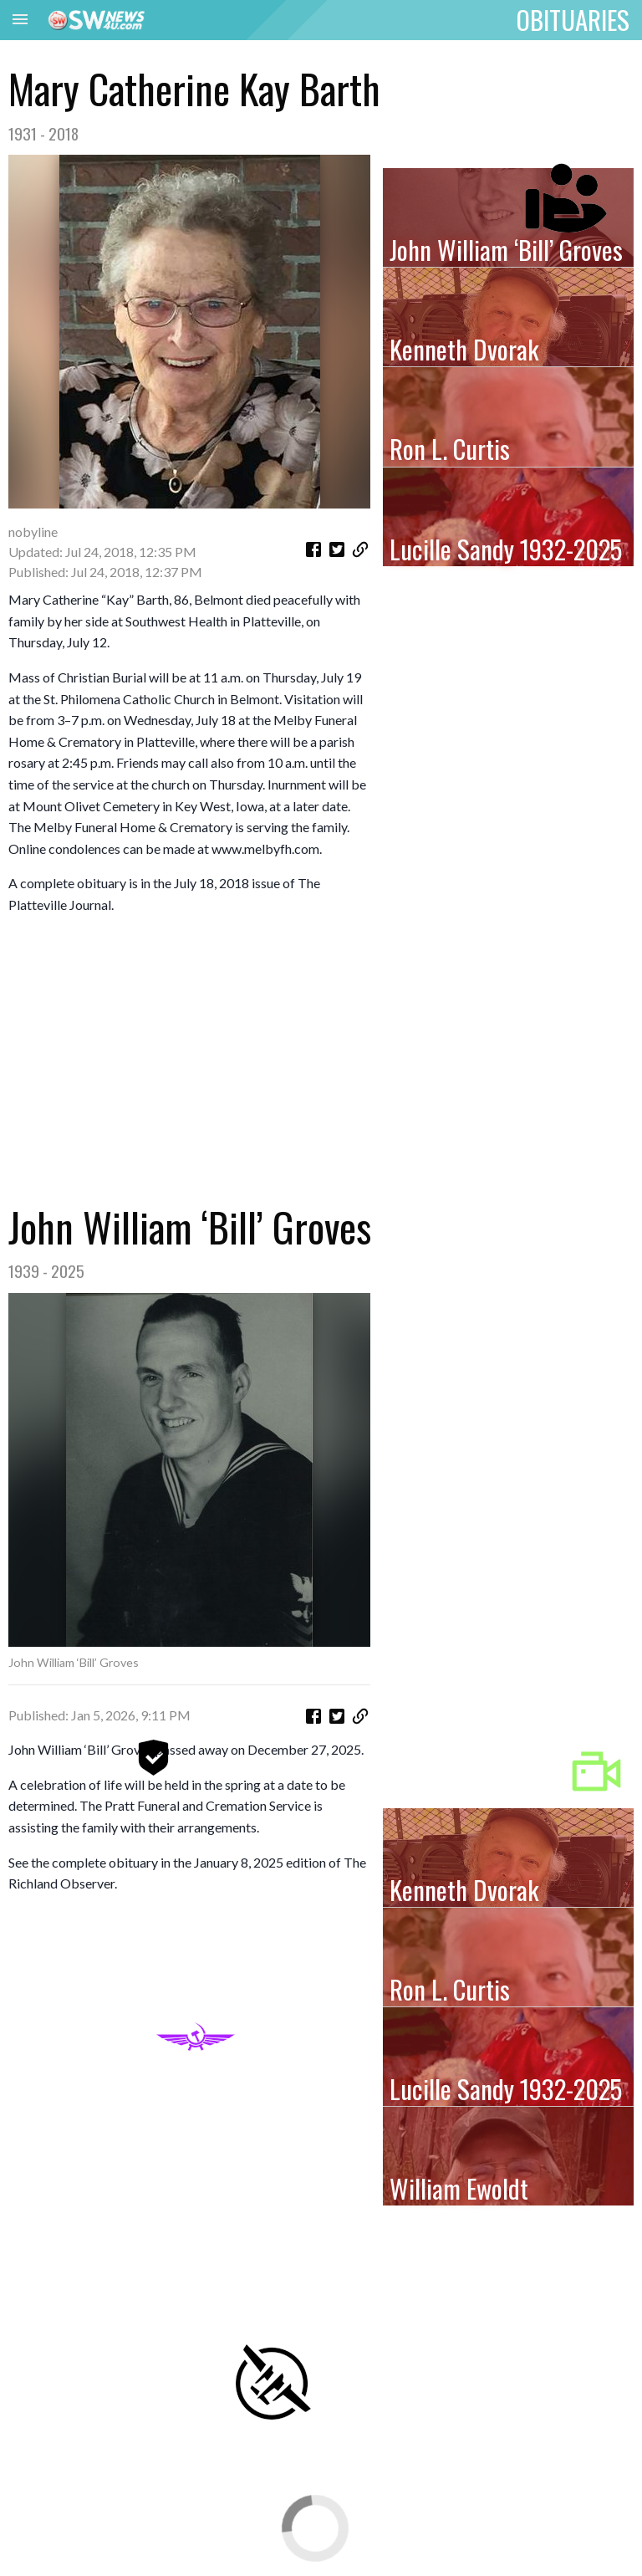 This screenshot has width=642, height=2576. Describe the element at coordinates (196, 2037) in the screenshot. I see `aeroflot airline logo` at that location.